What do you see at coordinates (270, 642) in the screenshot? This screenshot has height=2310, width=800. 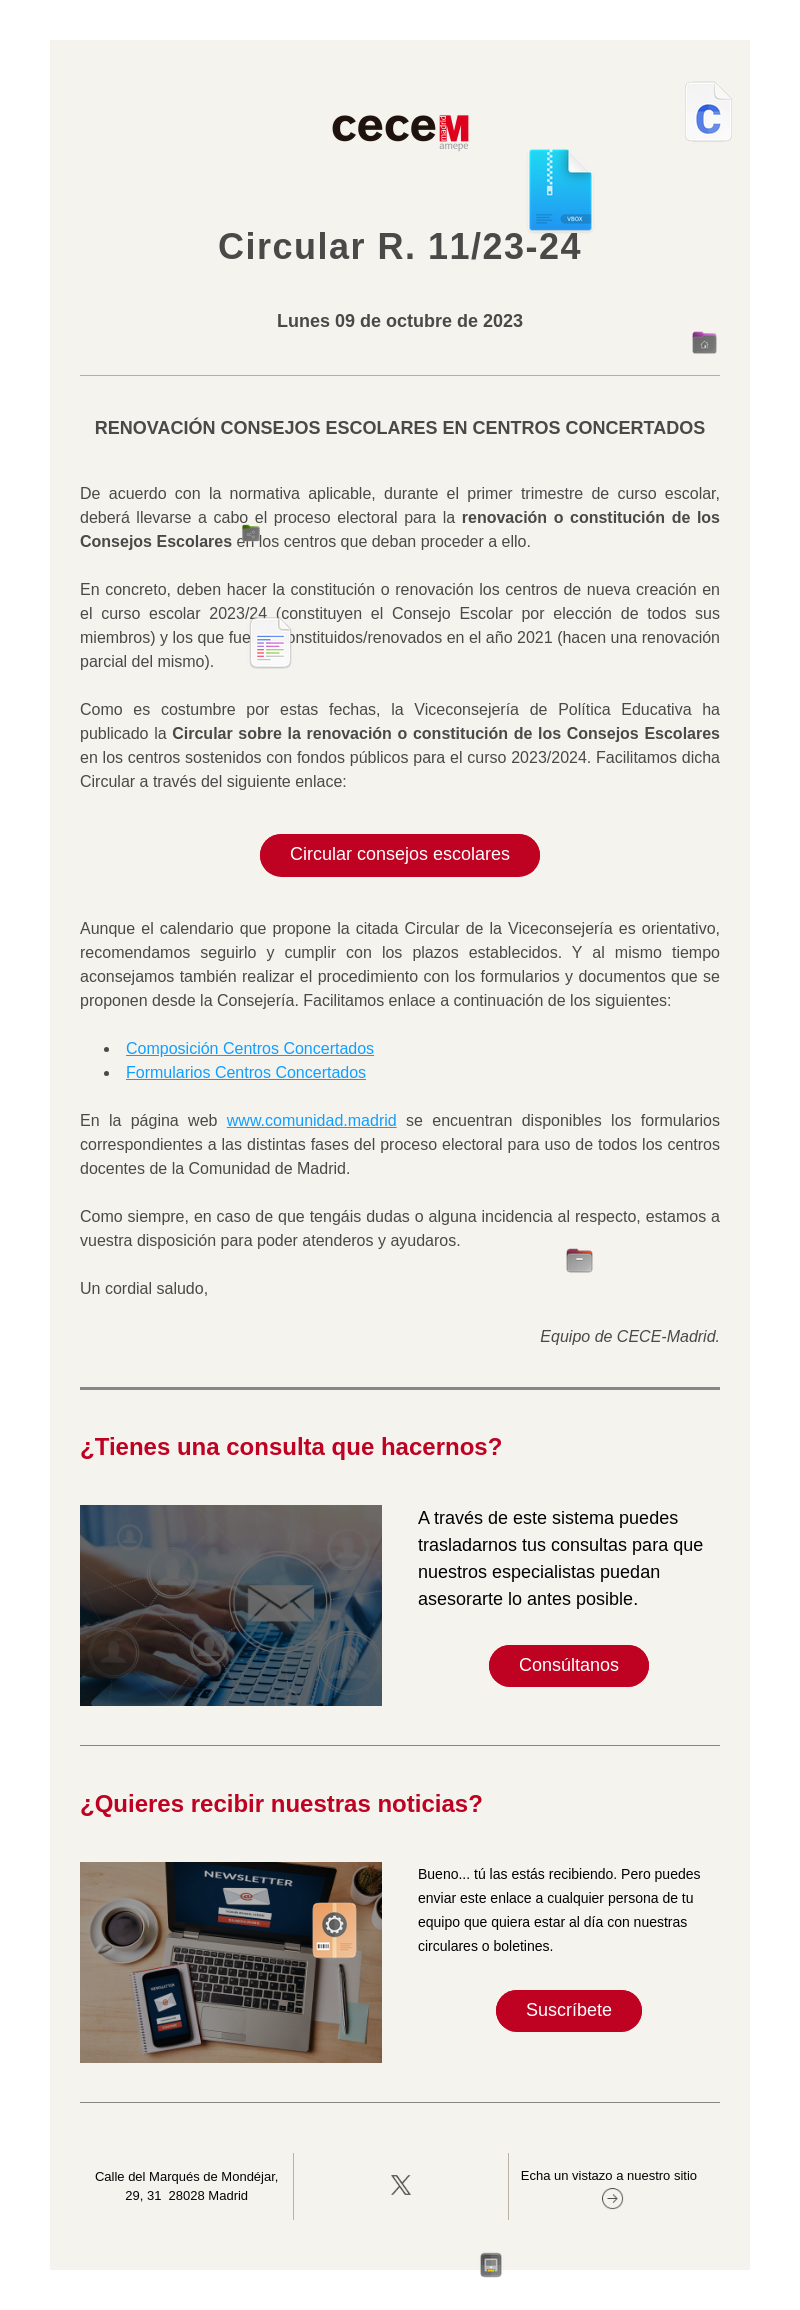 I see `a script or code file` at bounding box center [270, 642].